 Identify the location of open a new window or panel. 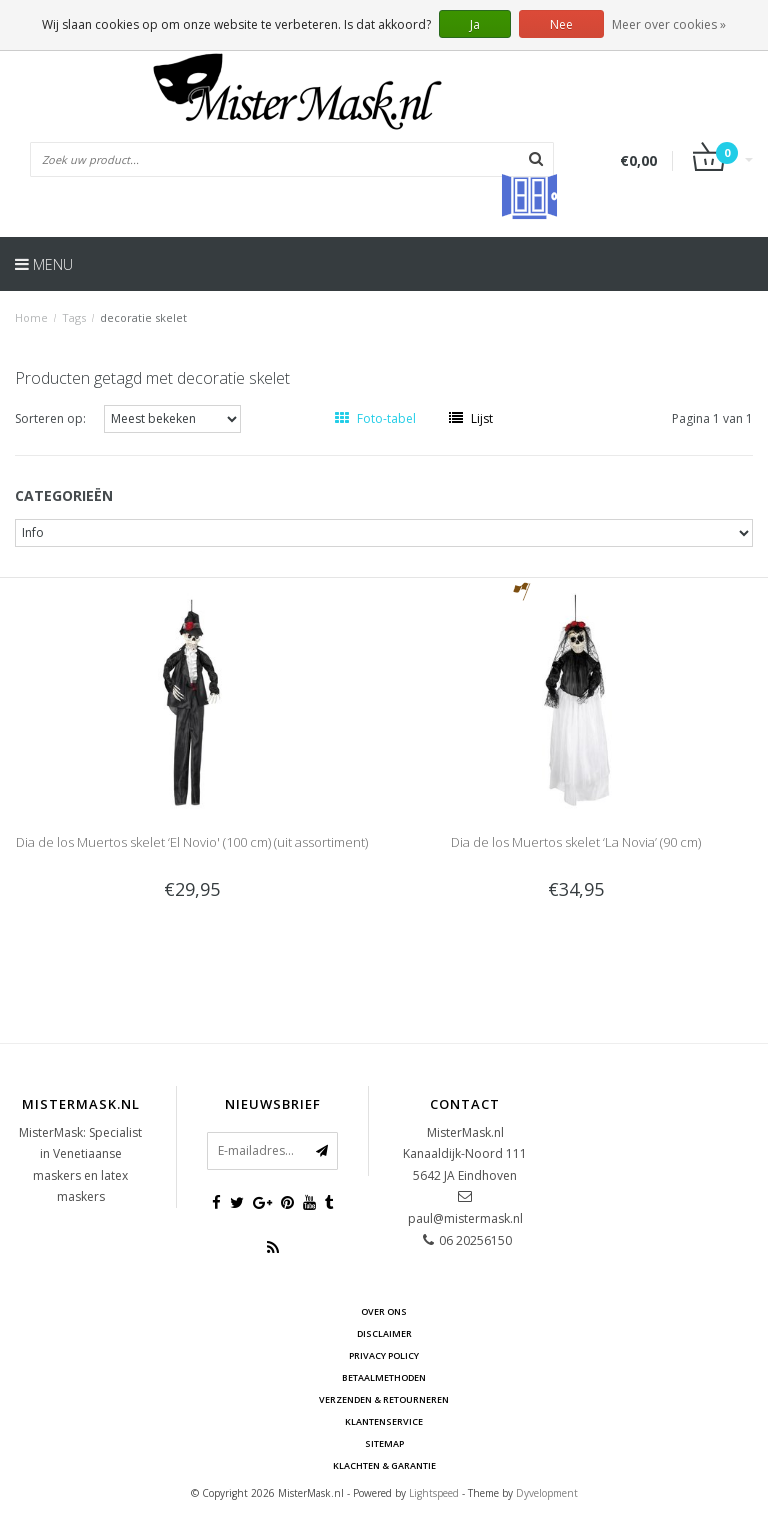
(529, 196).